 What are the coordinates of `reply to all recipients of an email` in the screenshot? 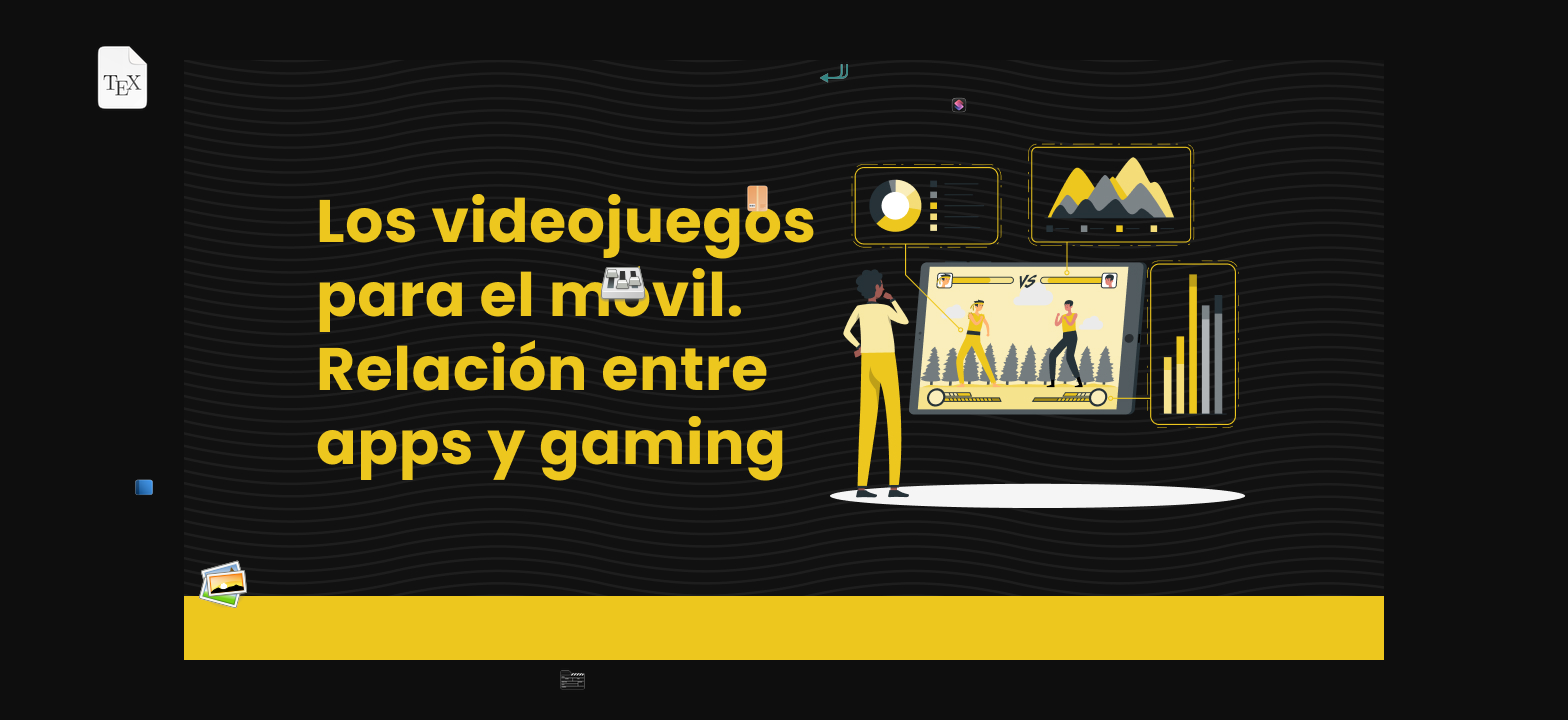 It's located at (833, 71).